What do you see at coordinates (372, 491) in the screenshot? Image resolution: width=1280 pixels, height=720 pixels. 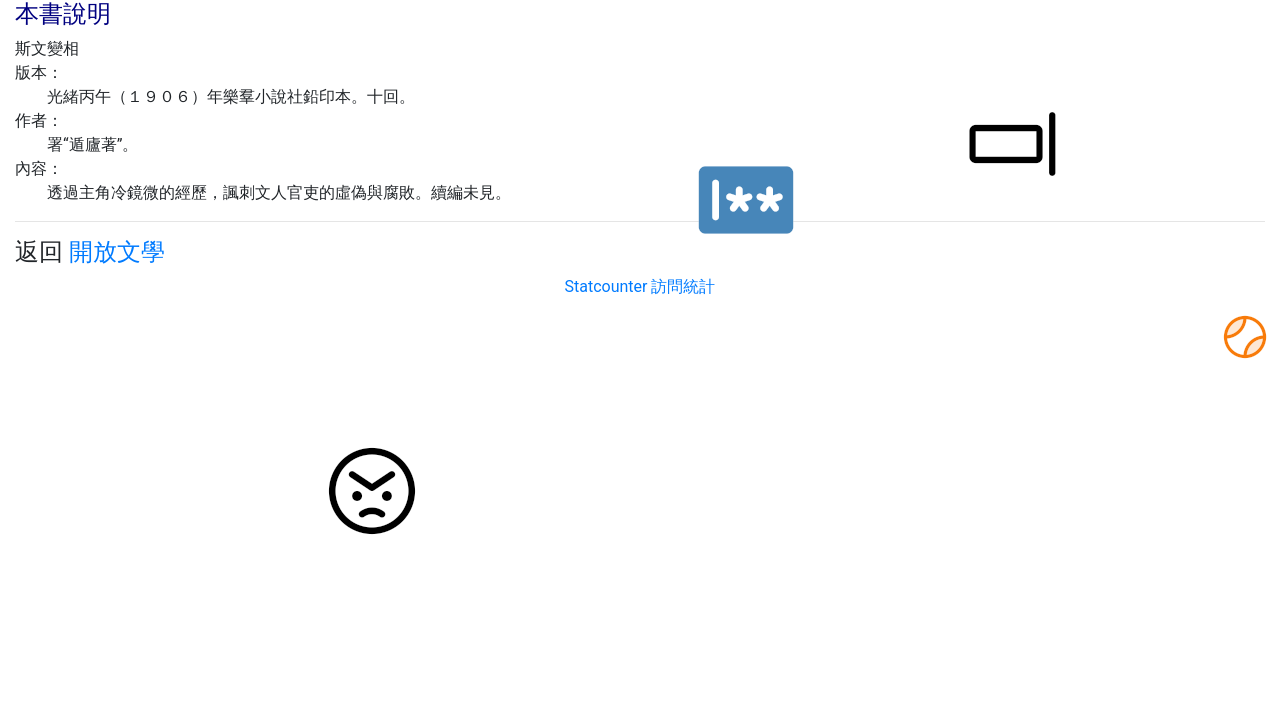 I see `react with anger to a post or message` at bounding box center [372, 491].